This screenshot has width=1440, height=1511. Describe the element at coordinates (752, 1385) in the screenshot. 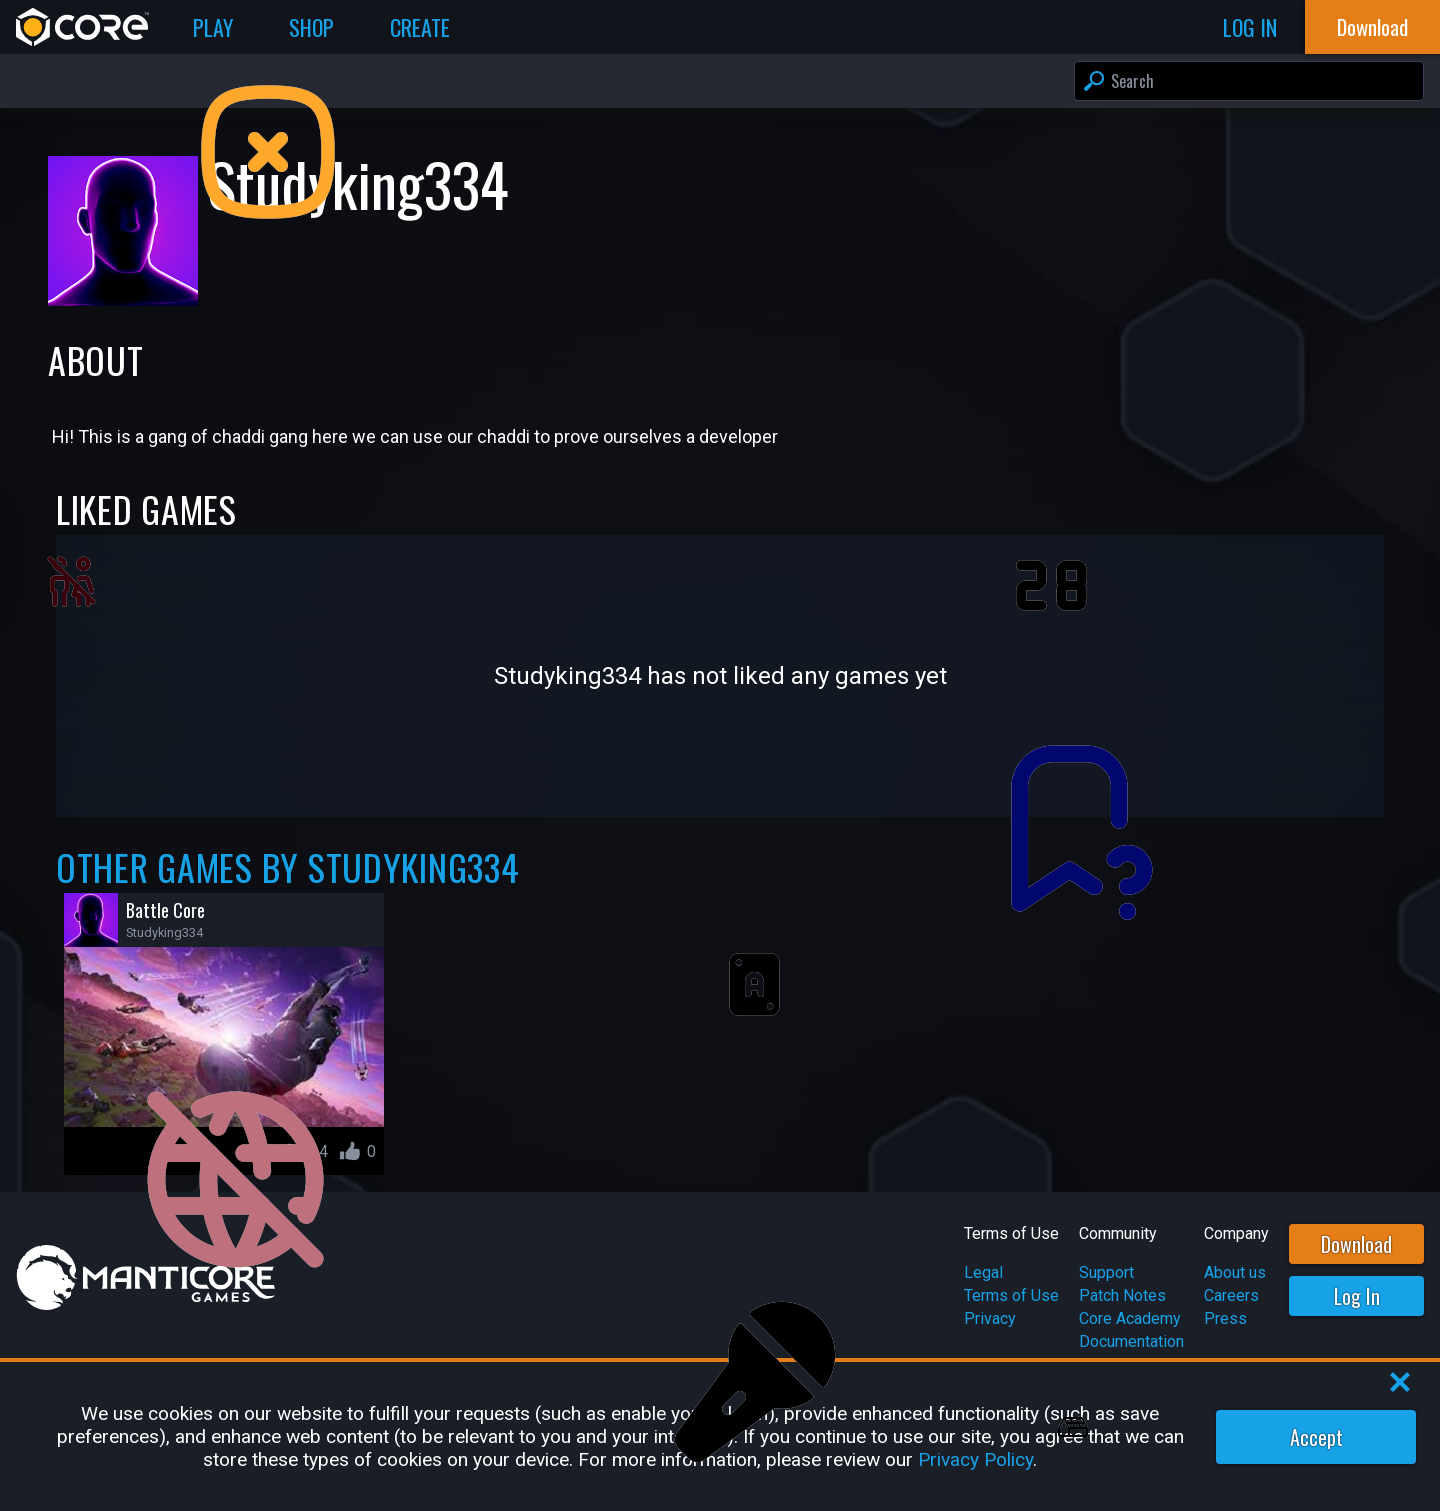

I see `access voice recording or audio input` at that location.